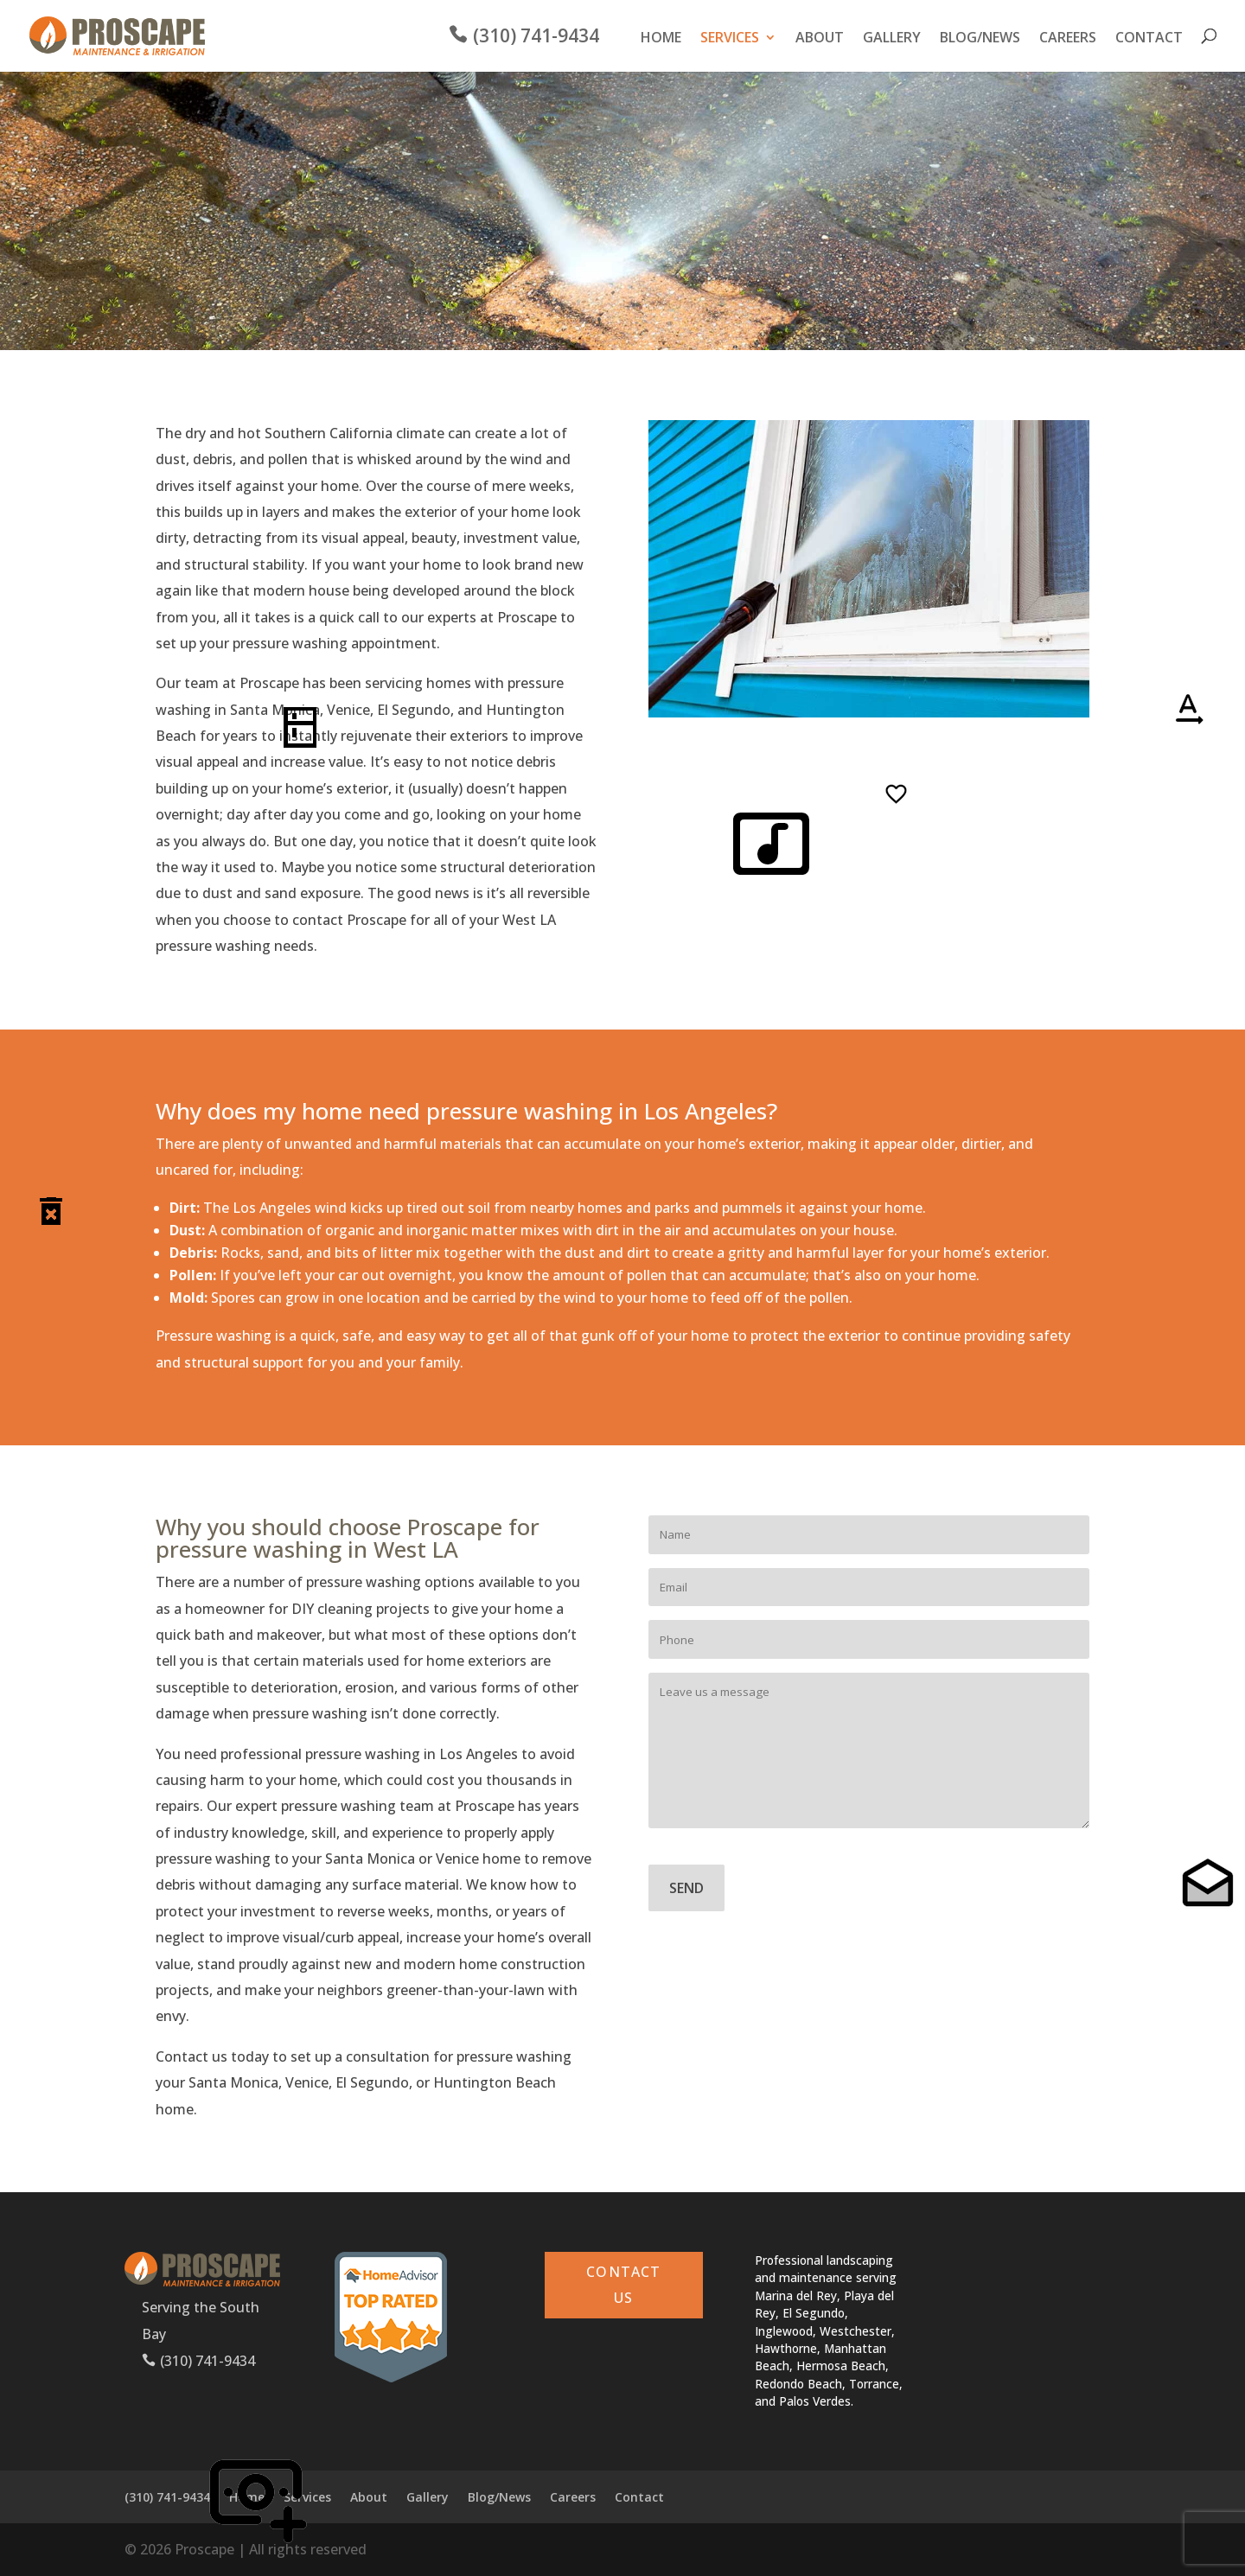 Image resolution: width=1245 pixels, height=2576 pixels. What do you see at coordinates (896, 794) in the screenshot?
I see `add item to favorites` at bounding box center [896, 794].